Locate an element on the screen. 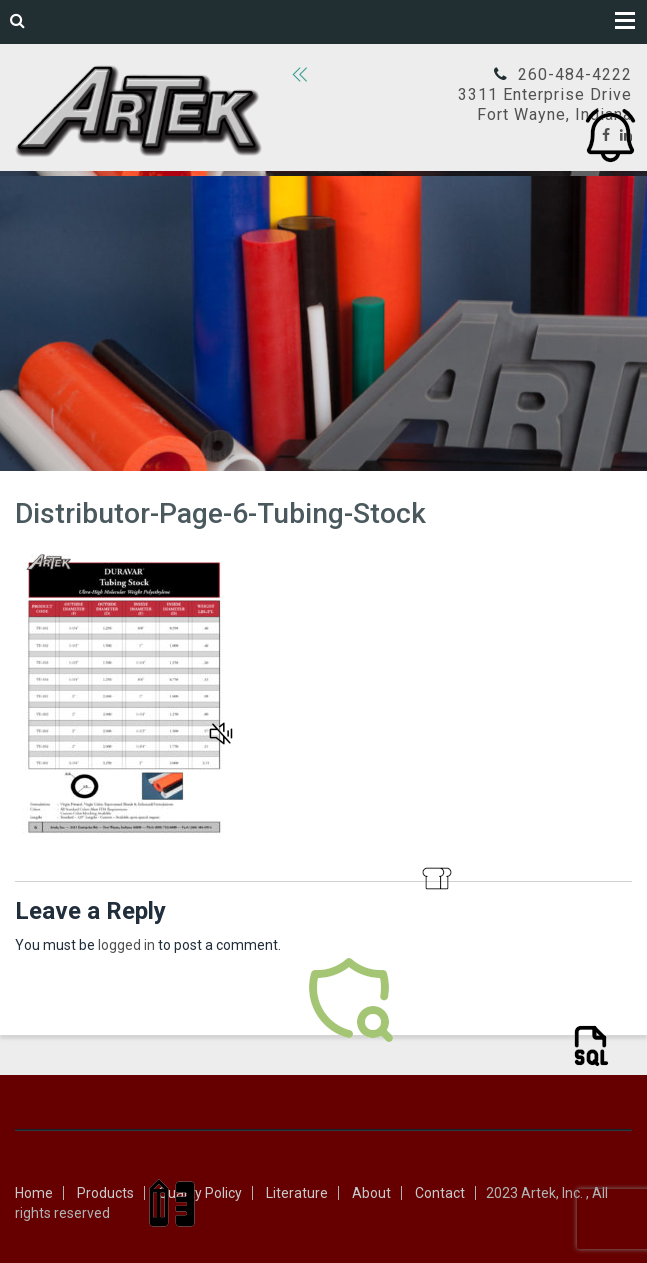 The width and height of the screenshot is (647, 1263). access design or editing tools is located at coordinates (172, 1204).